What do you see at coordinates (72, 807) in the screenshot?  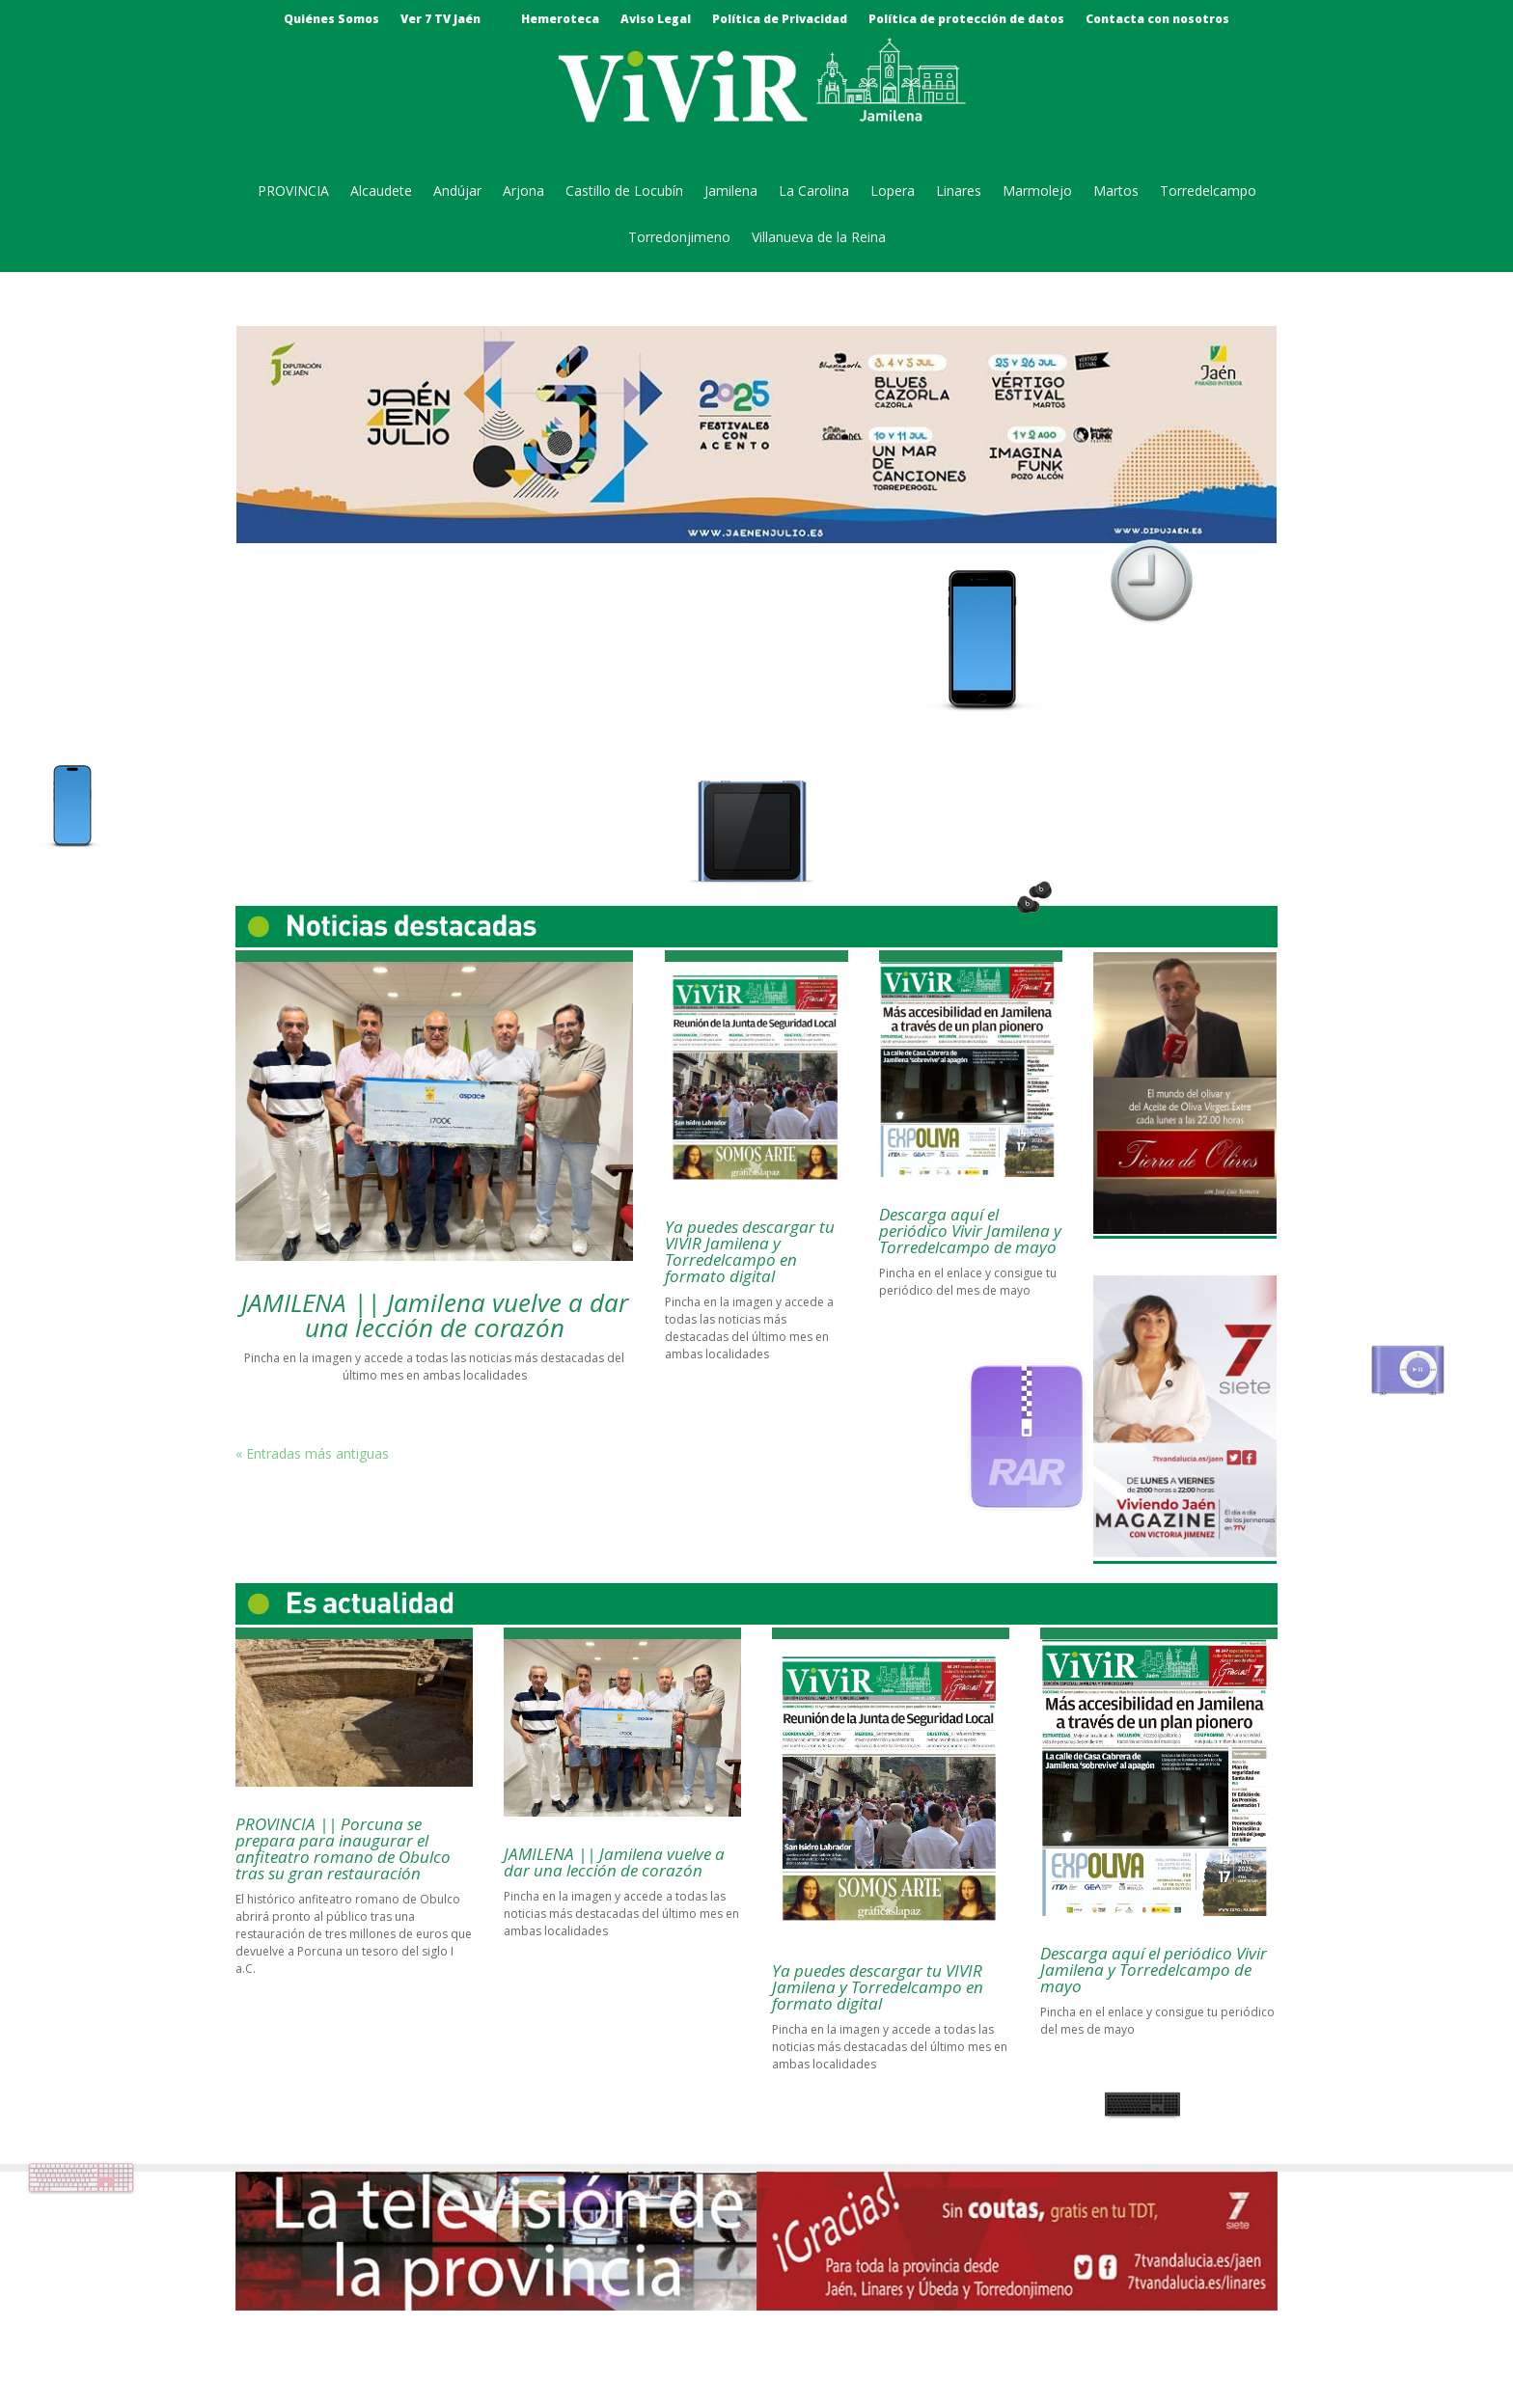 I see `connected iPhone device` at bounding box center [72, 807].